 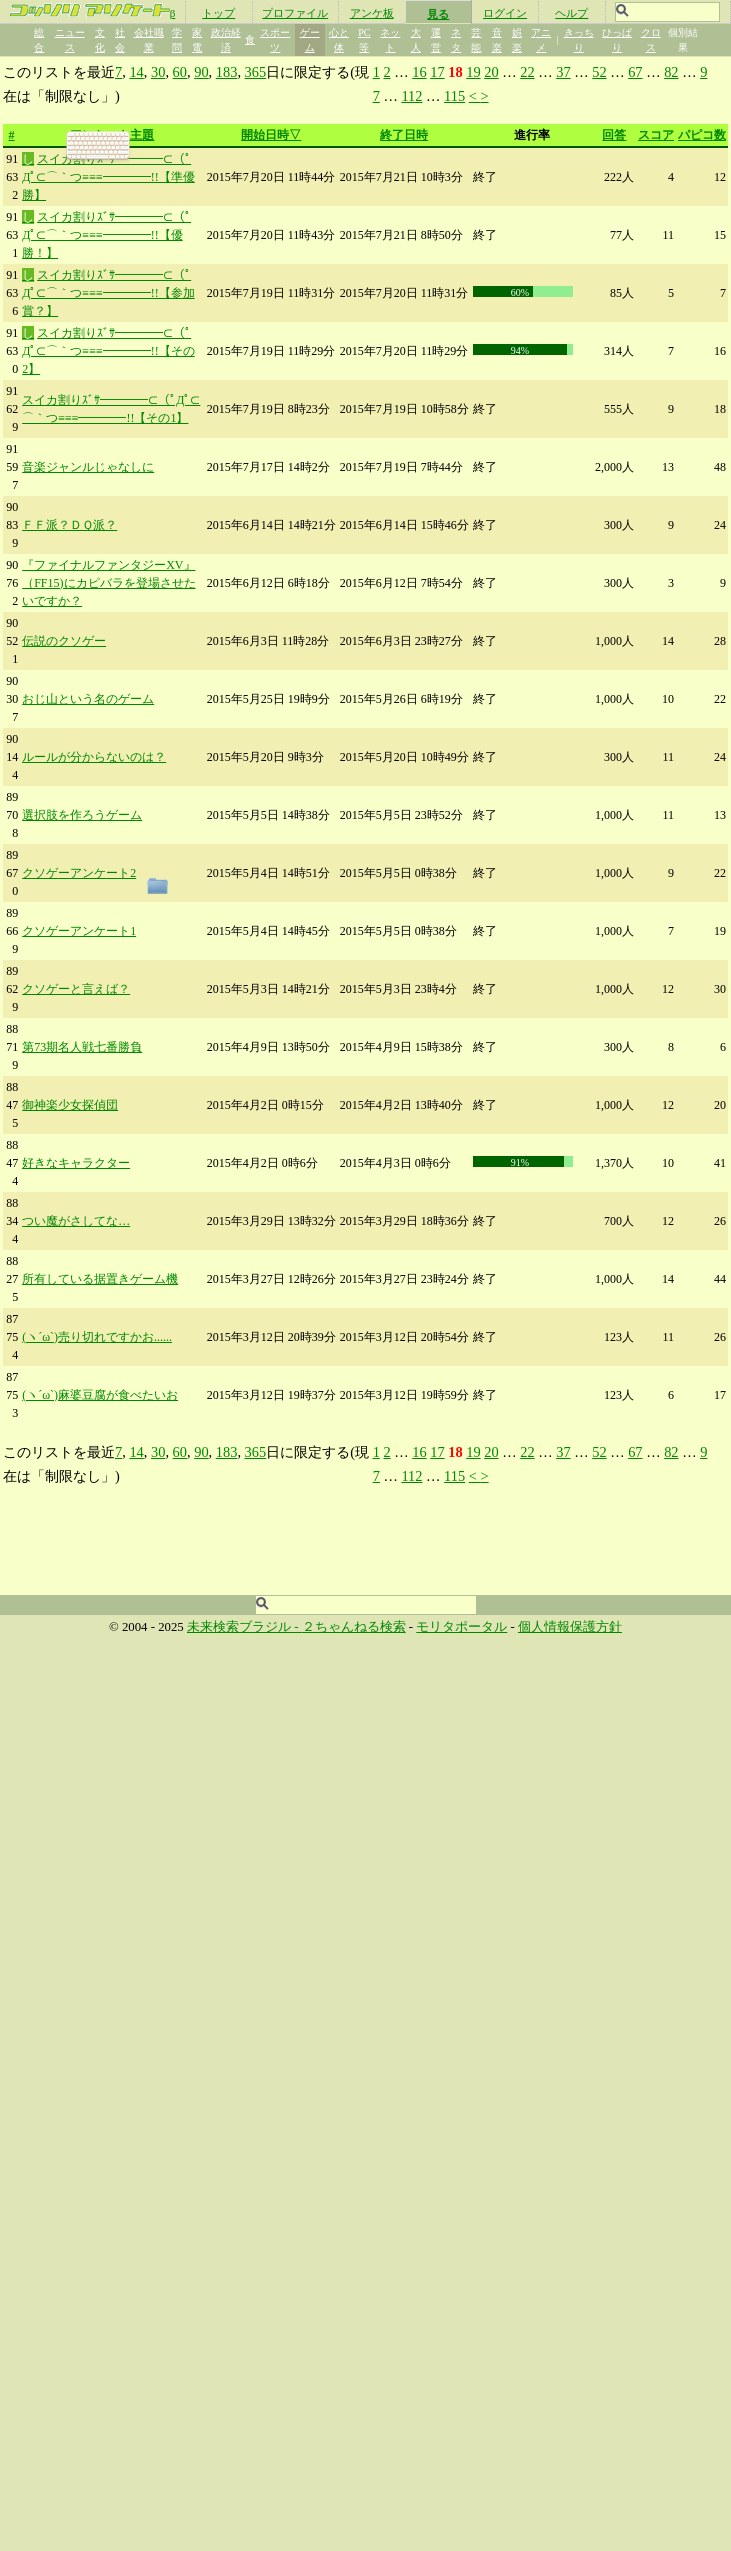 I want to click on access notes or text annotations in the organizer, so click(x=157, y=886).